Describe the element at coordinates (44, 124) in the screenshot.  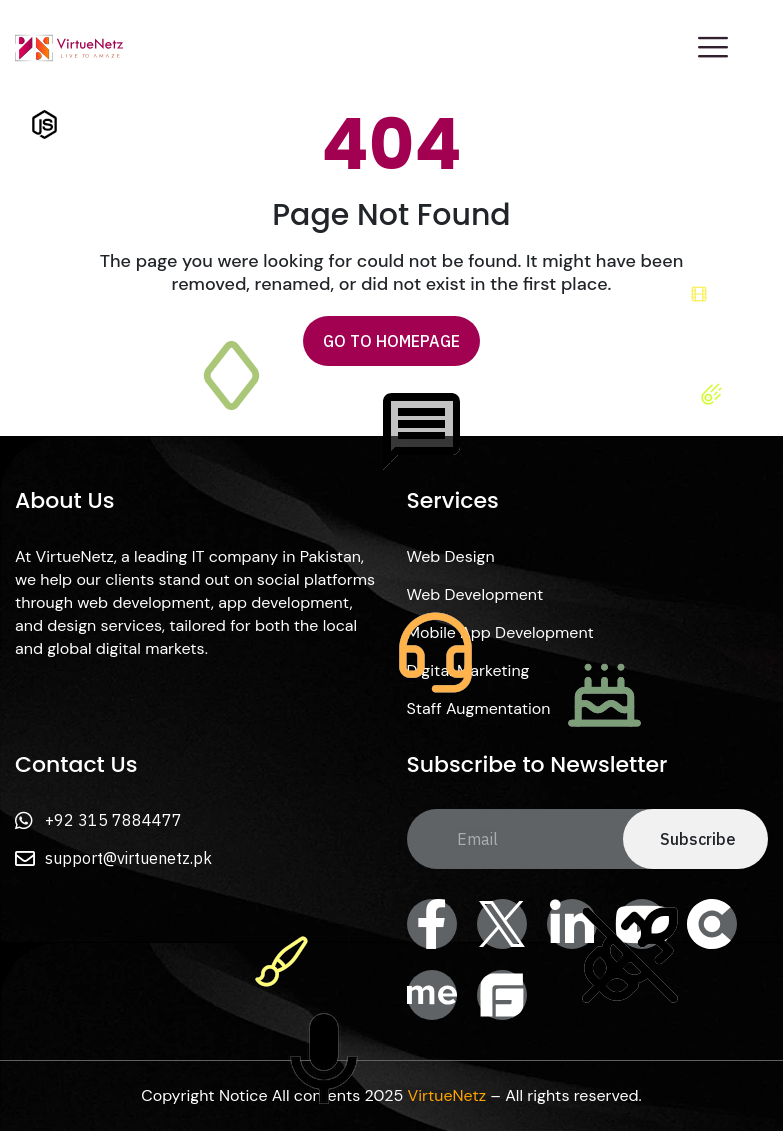
I see `Node.js runtime or server-side JavaScript indicator` at that location.